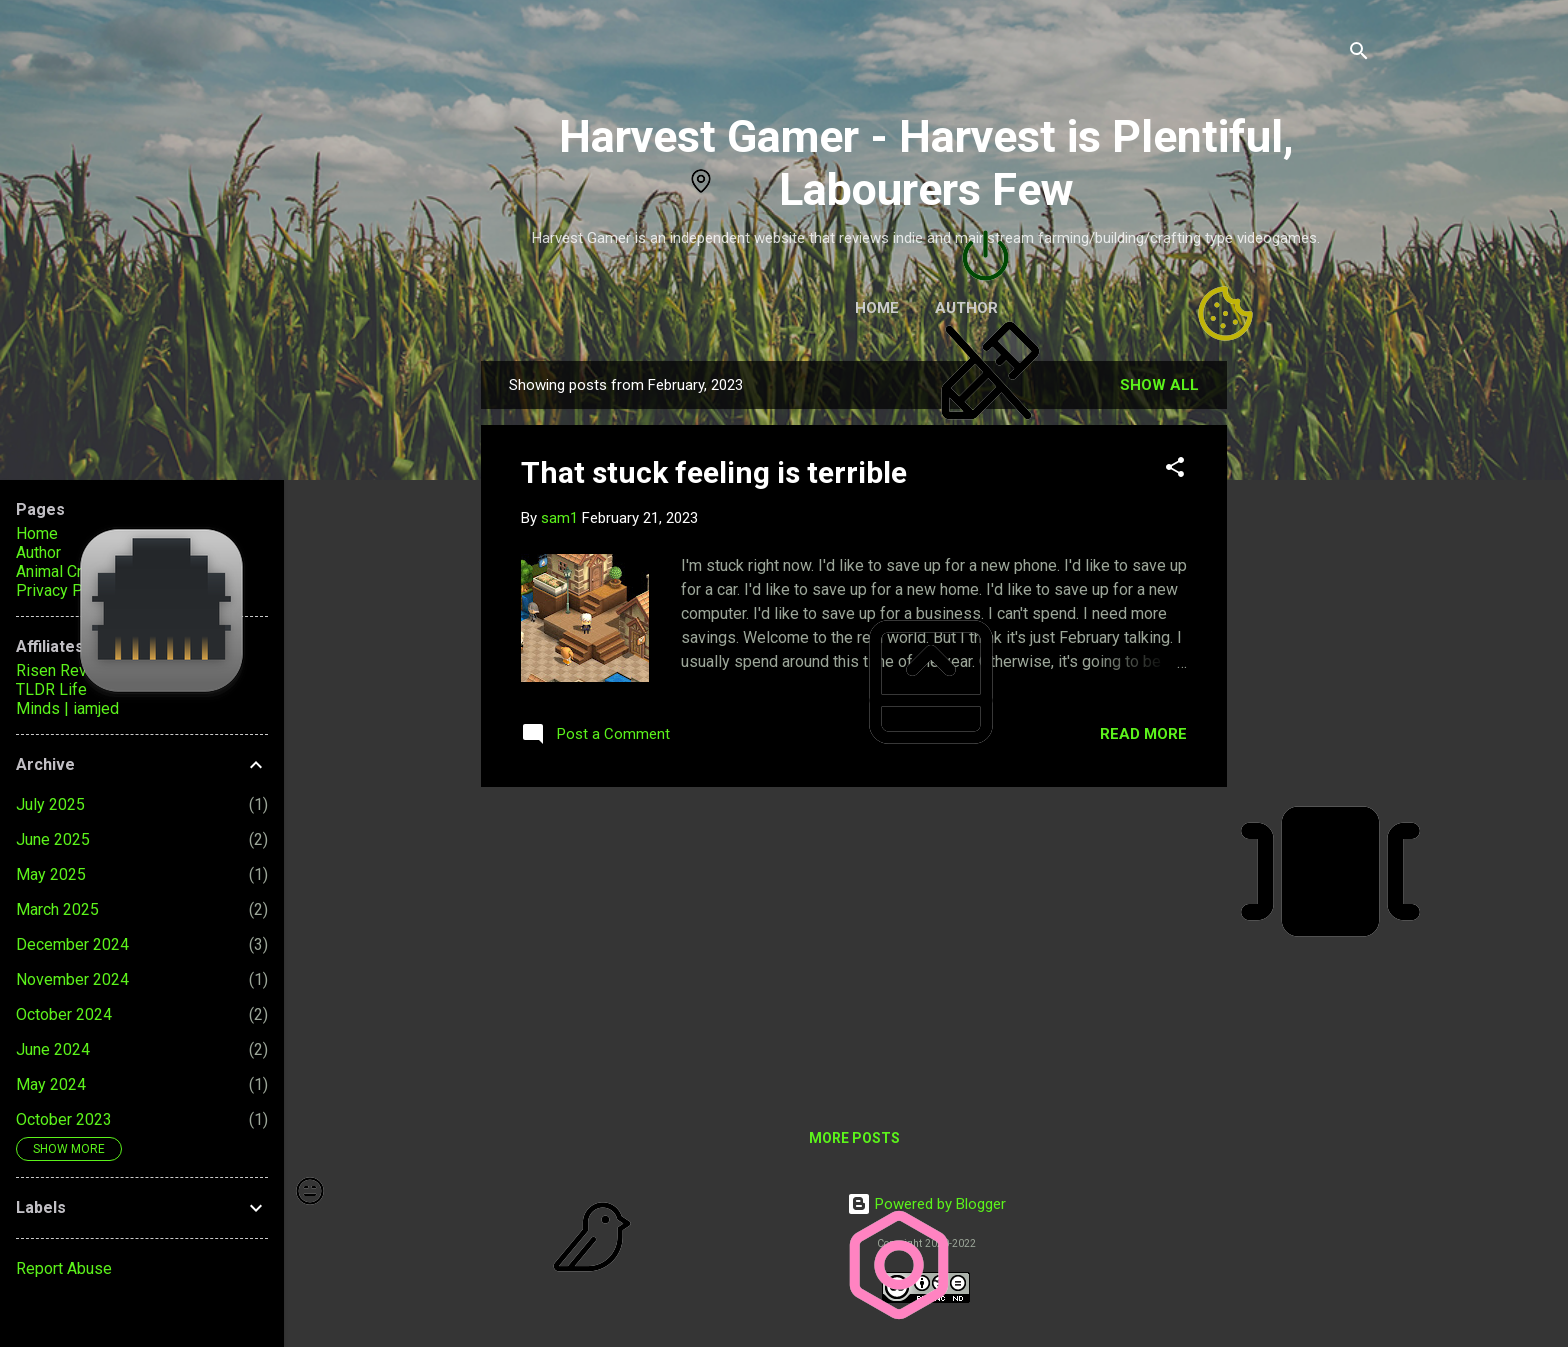  I want to click on scroll horizontally through content cards, so click(1330, 871).